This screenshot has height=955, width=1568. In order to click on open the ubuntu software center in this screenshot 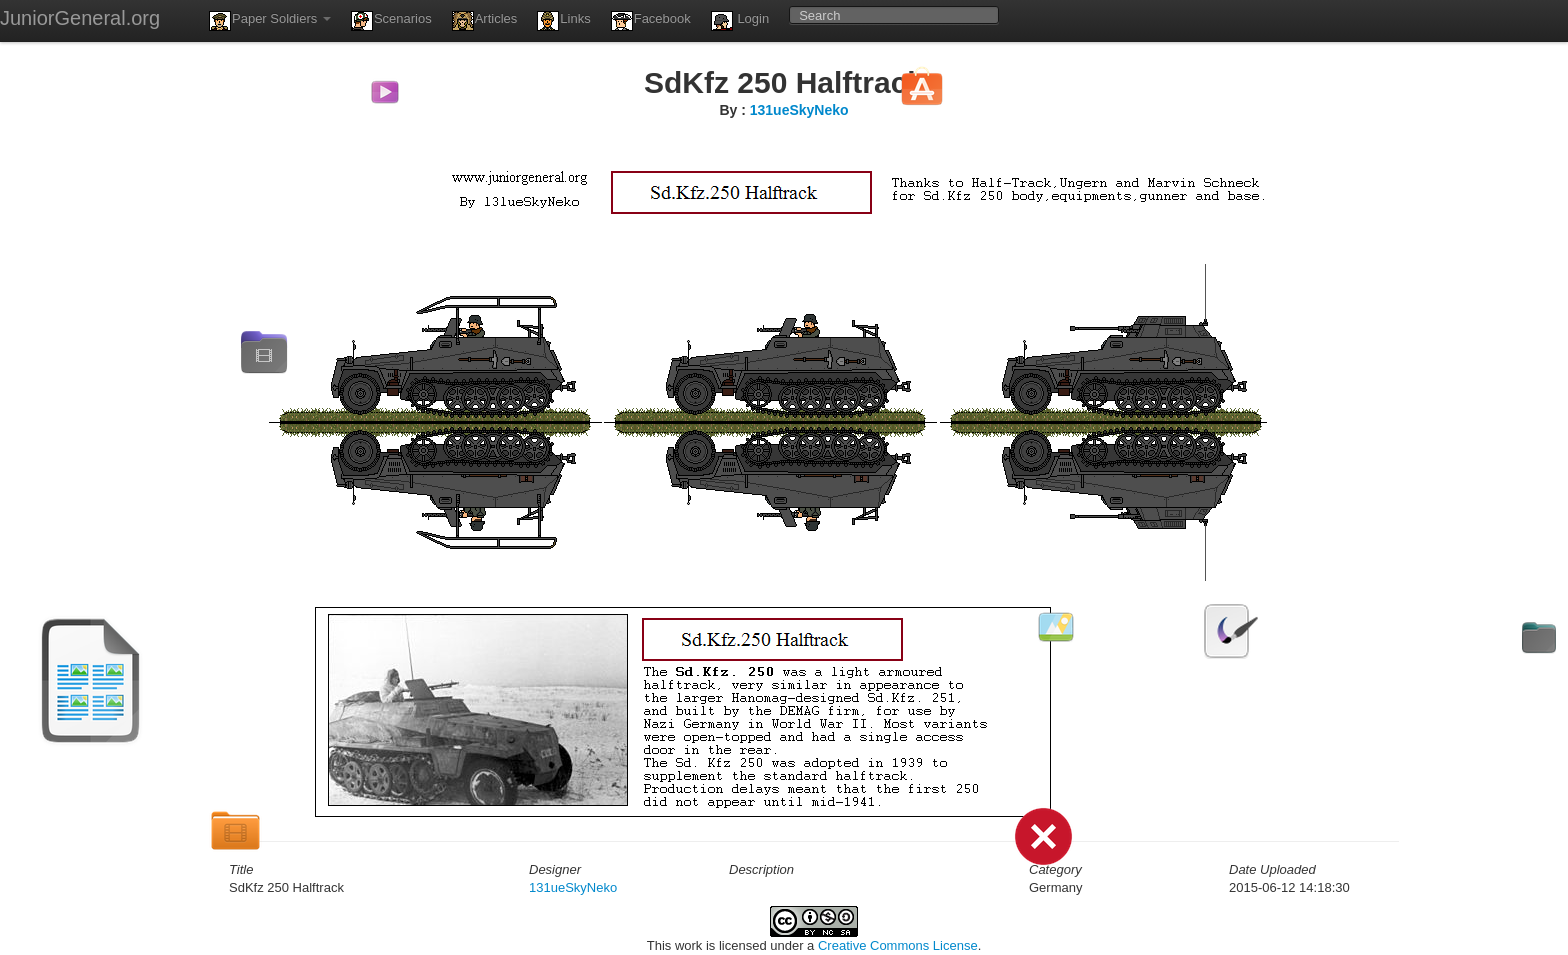, I will do `click(922, 89)`.